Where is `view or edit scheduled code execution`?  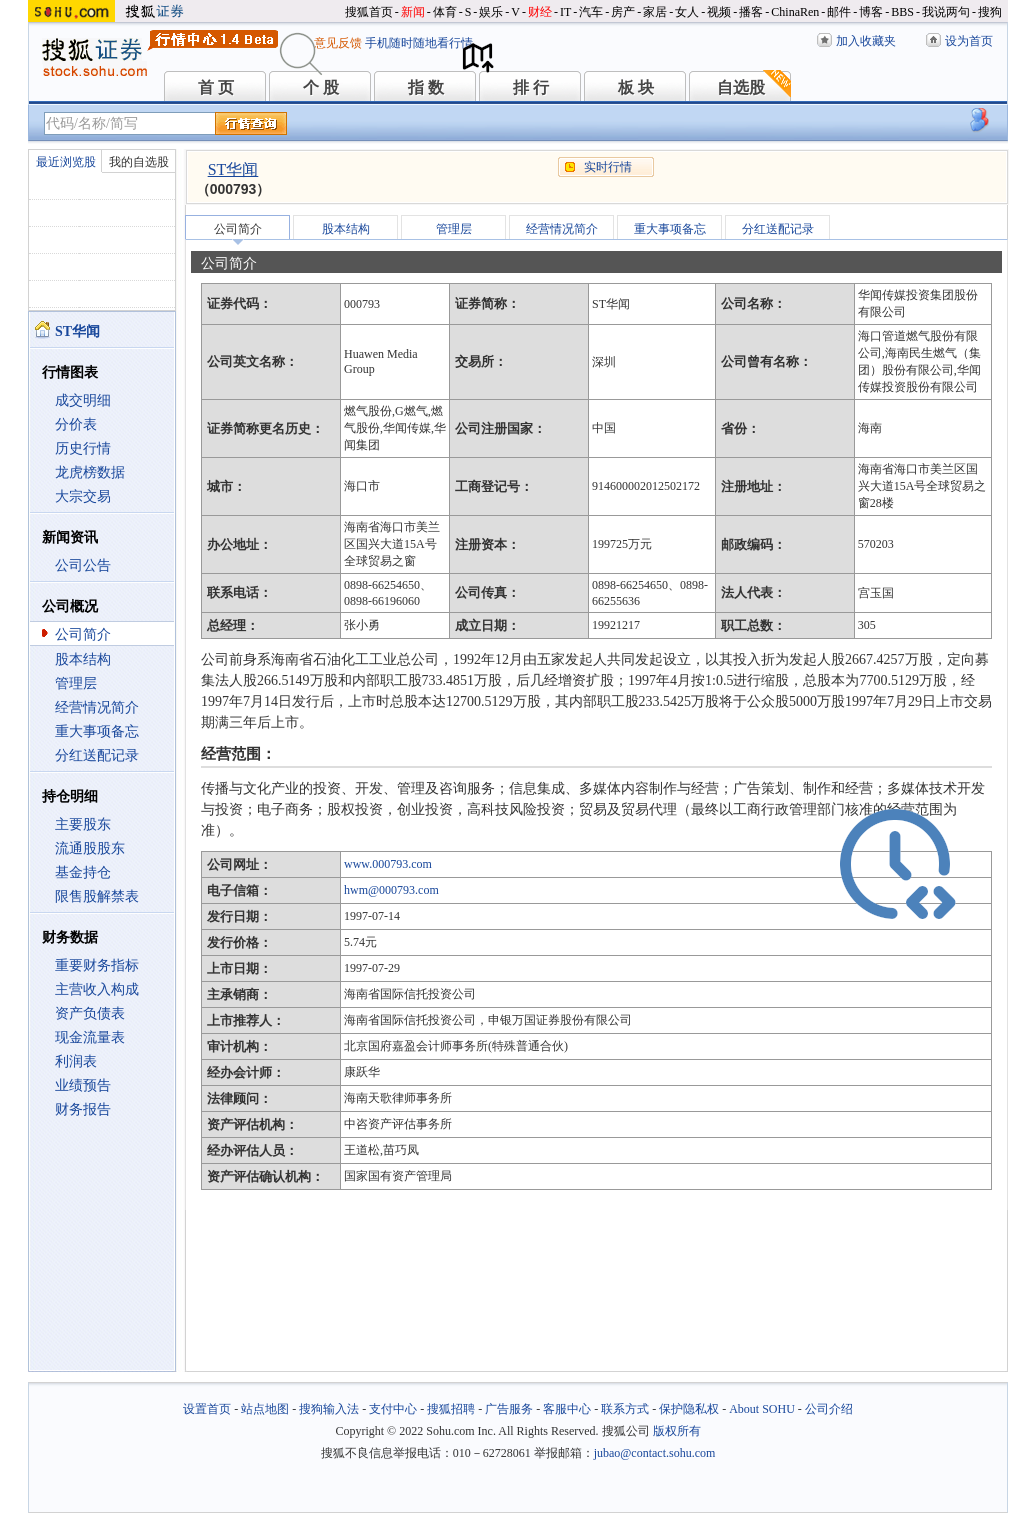
view or edit scheduled code execution is located at coordinates (895, 864).